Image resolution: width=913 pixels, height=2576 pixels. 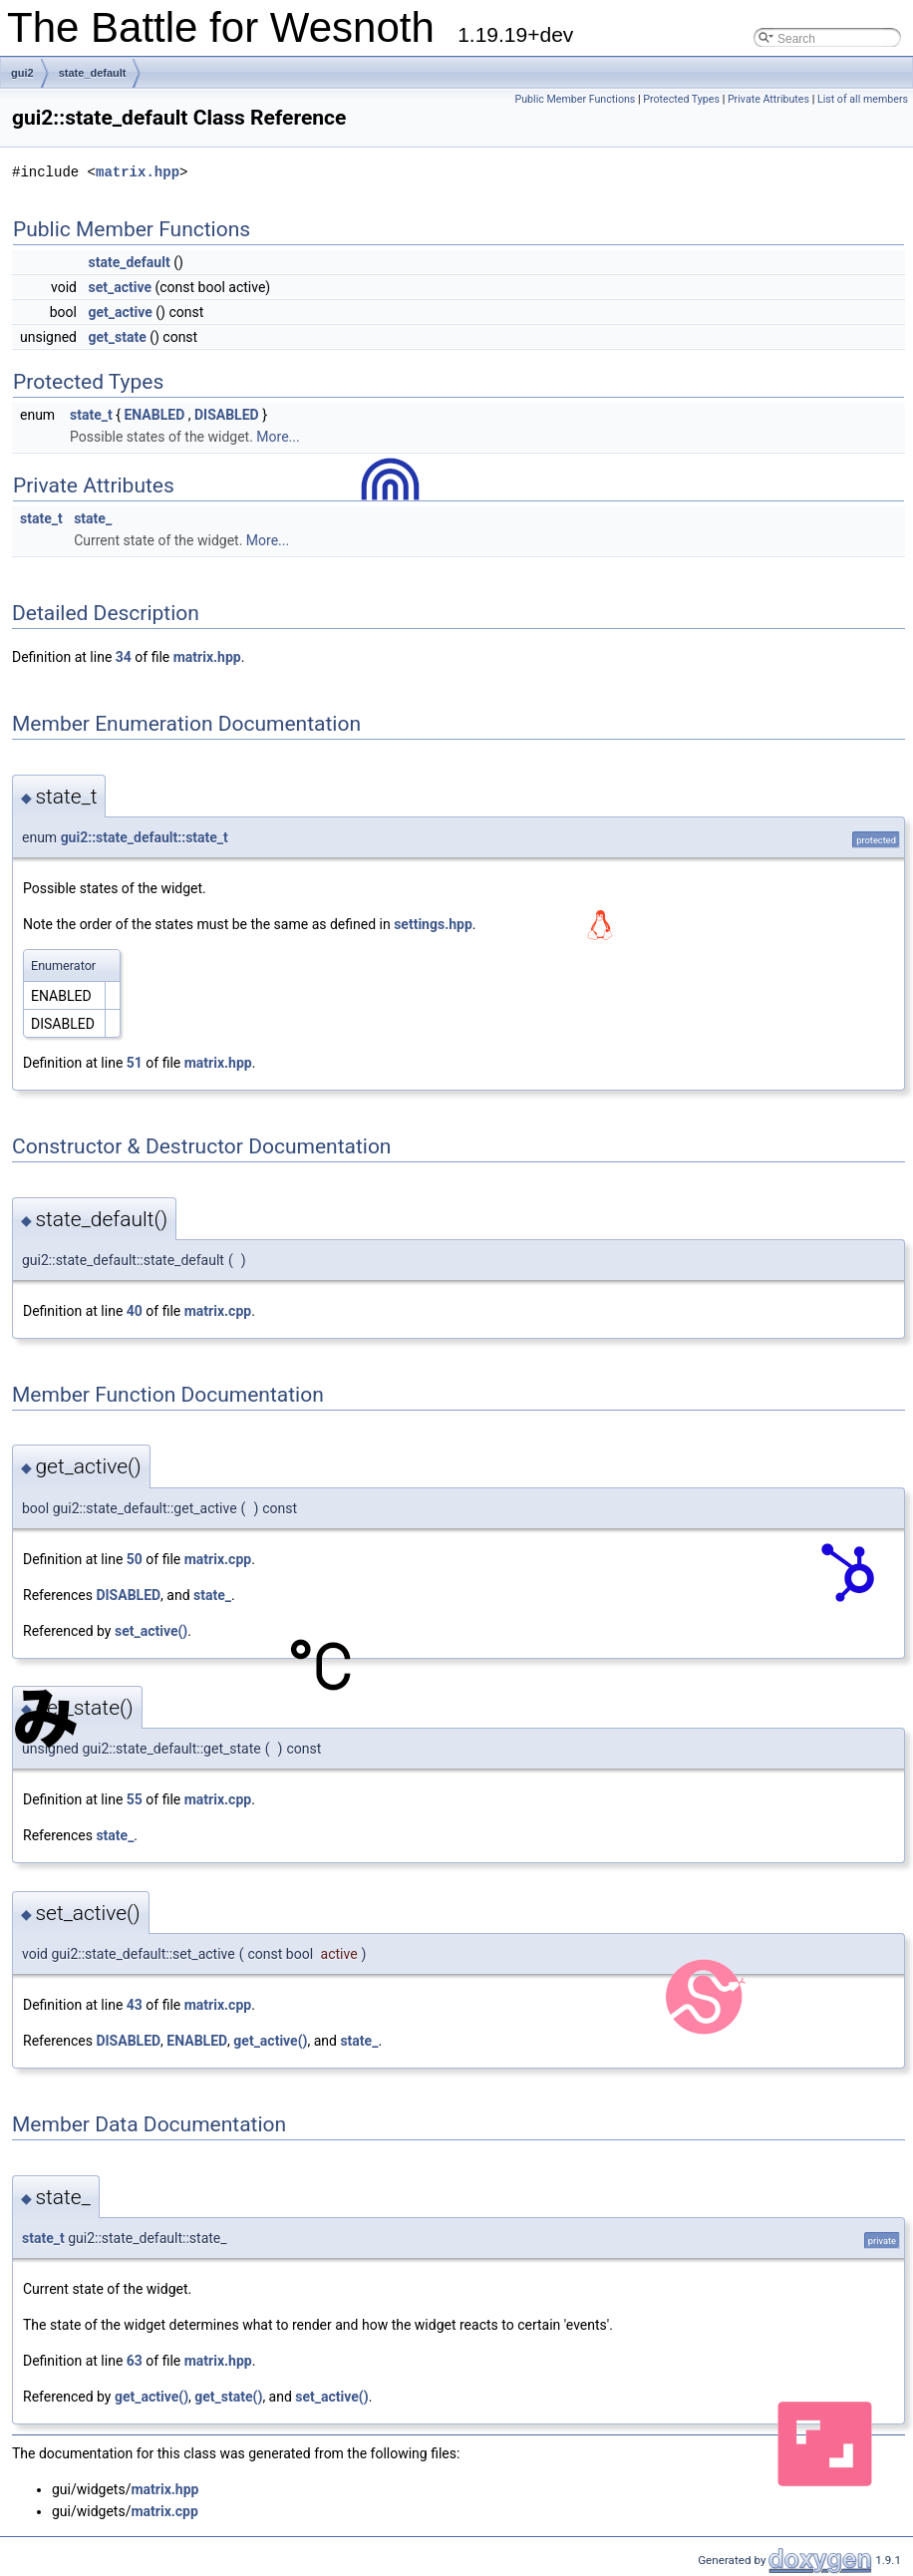 What do you see at coordinates (322, 1665) in the screenshot?
I see `indicates temperature displayed in celsius` at bounding box center [322, 1665].